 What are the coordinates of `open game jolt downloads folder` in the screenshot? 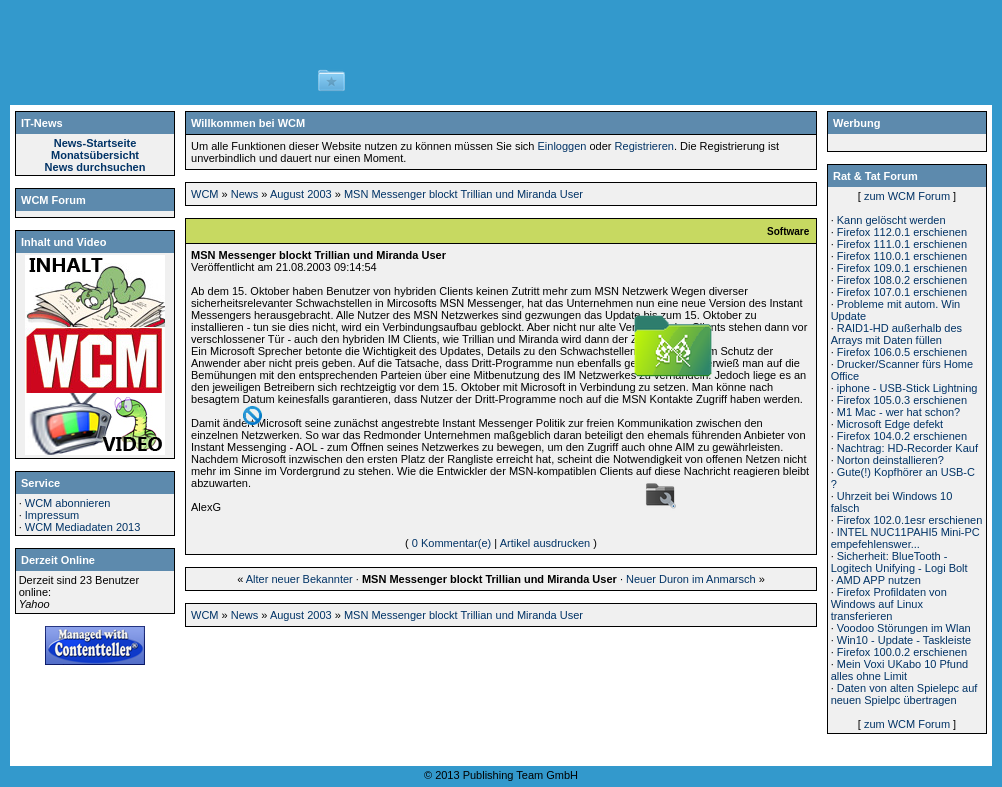 It's located at (673, 348).